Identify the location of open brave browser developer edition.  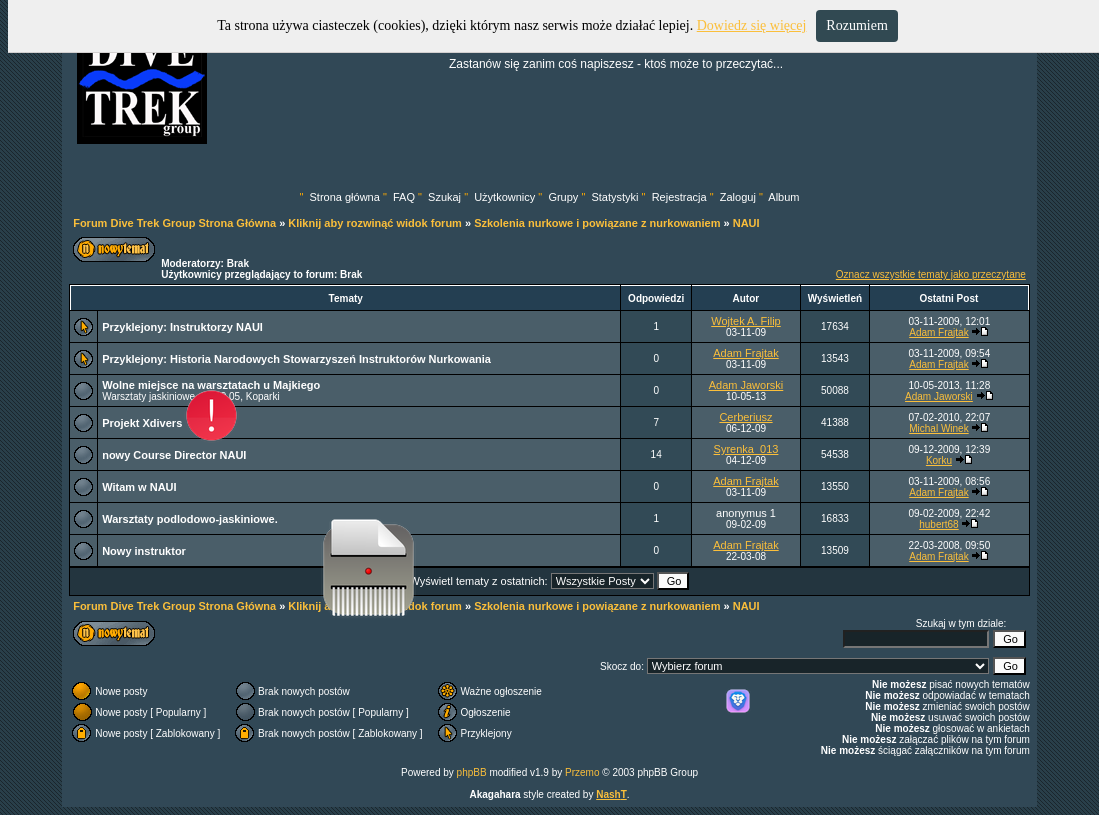
(738, 701).